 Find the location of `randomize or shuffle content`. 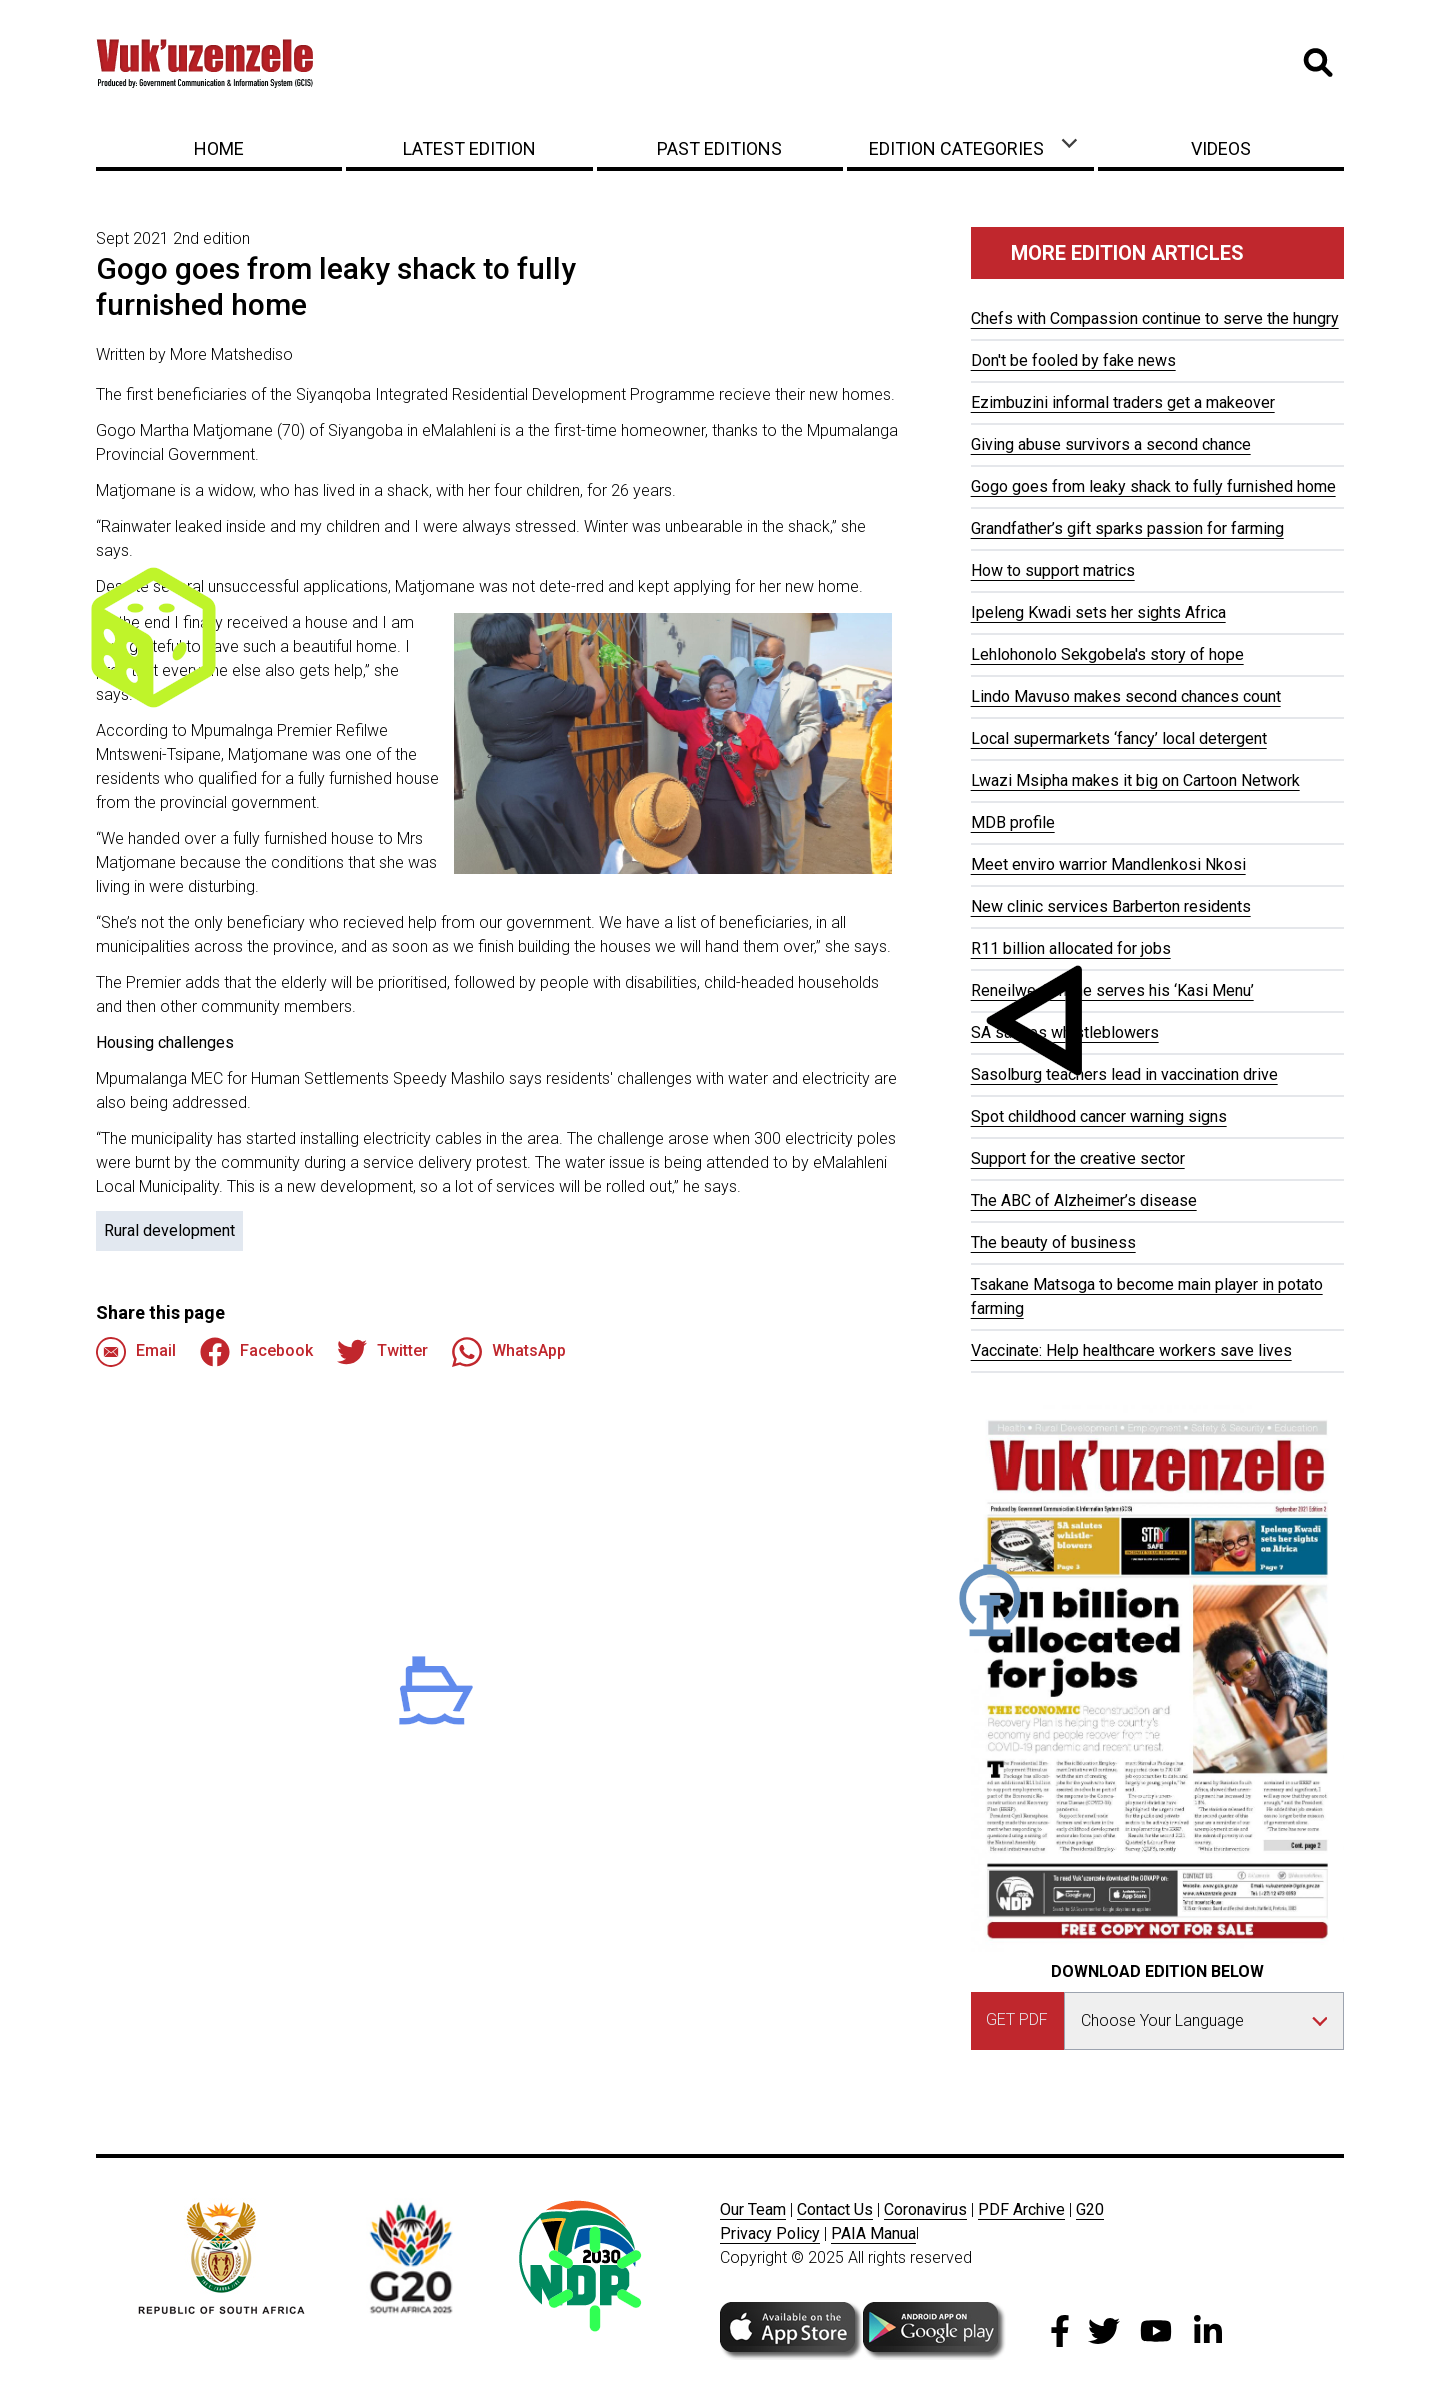

randomize or shuffle content is located at coordinates (153, 637).